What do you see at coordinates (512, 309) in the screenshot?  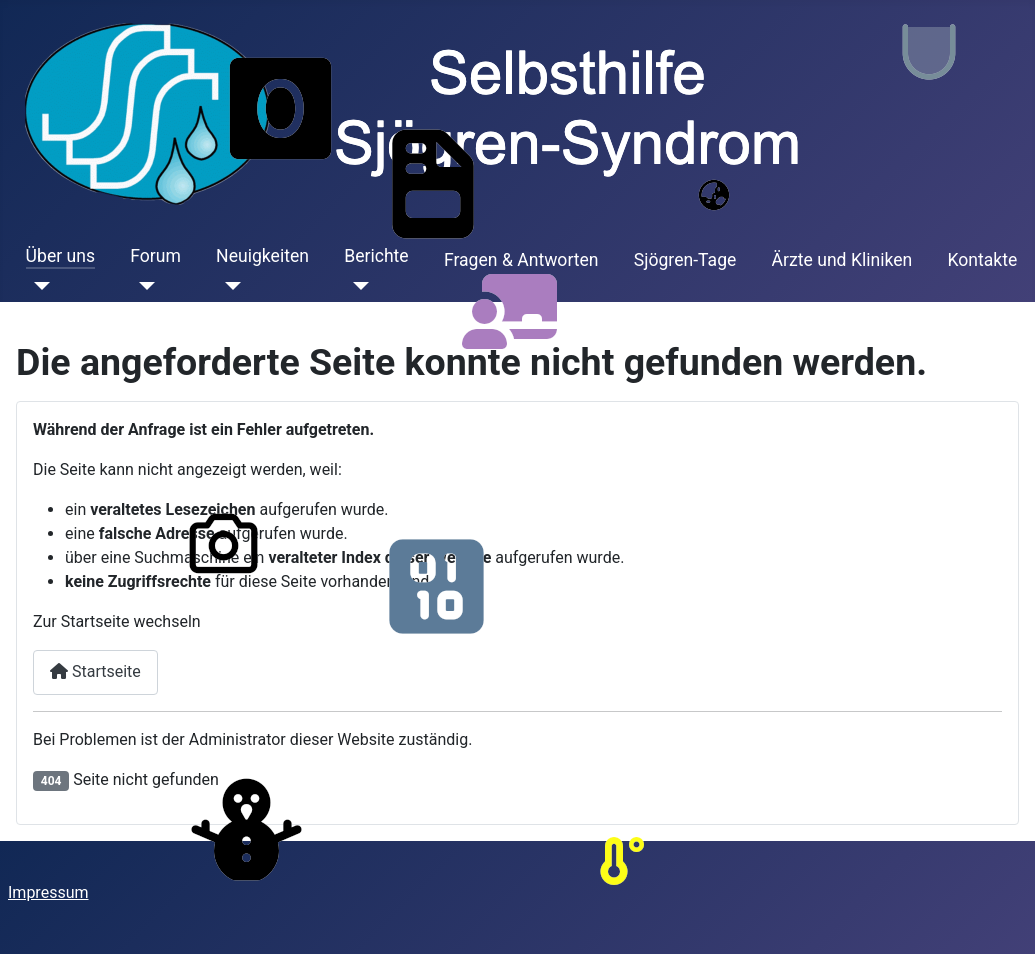 I see `access teaching or presentation tools` at bounding box center [512, 309].